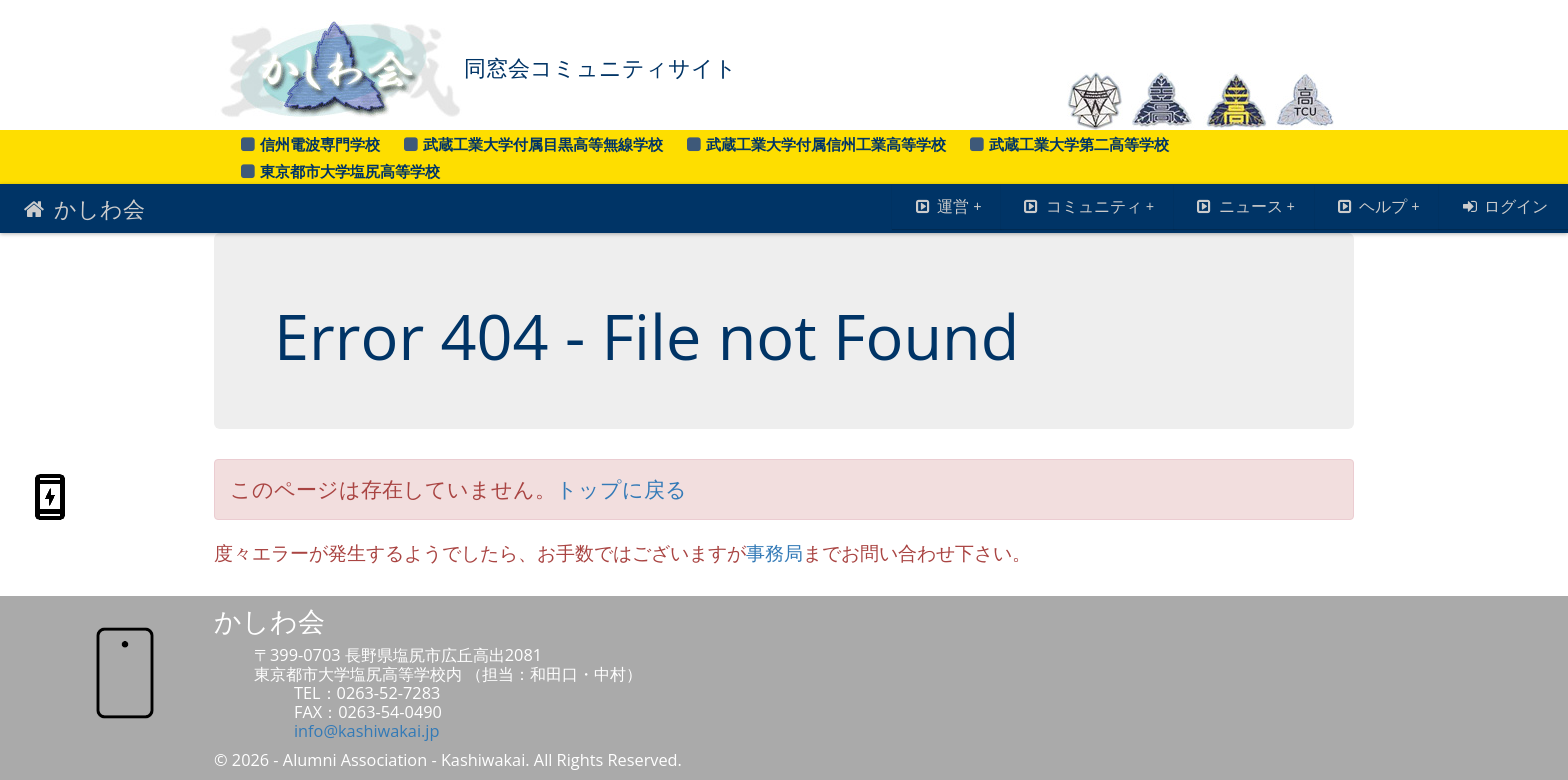 The image size is (1568, 780). What do you see at coordinates (125, 673) in the screenshot?
I see `access device camera through mobile` at bounding box center [125, 673].